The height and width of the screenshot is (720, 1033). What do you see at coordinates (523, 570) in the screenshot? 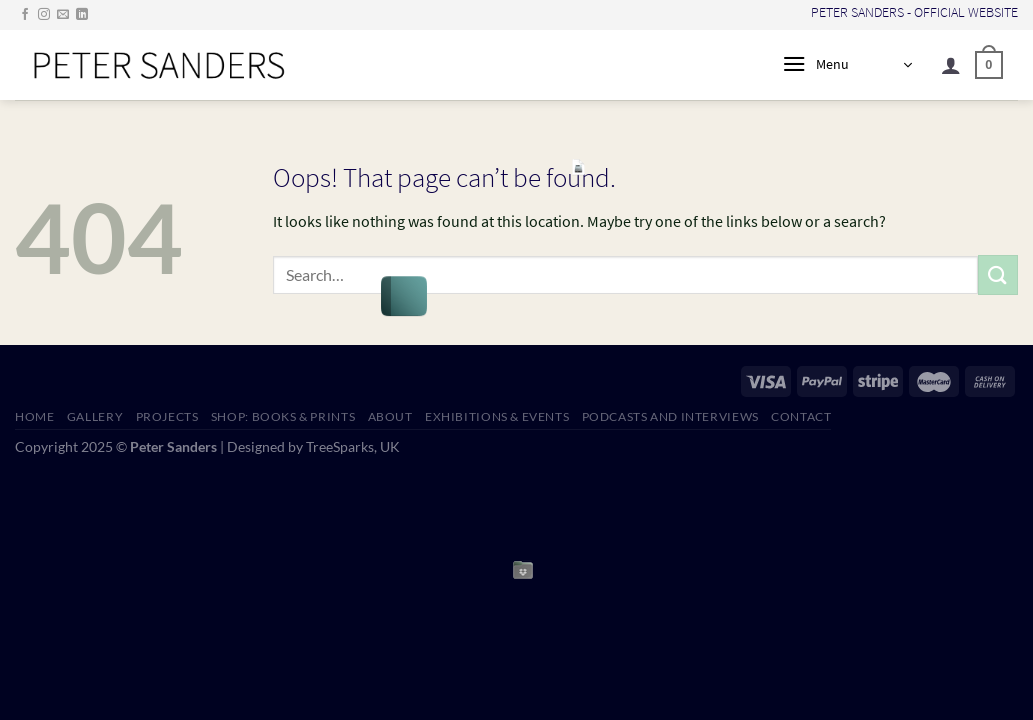
I see `open dropbox synced folder` at bounding box center [523, 570].